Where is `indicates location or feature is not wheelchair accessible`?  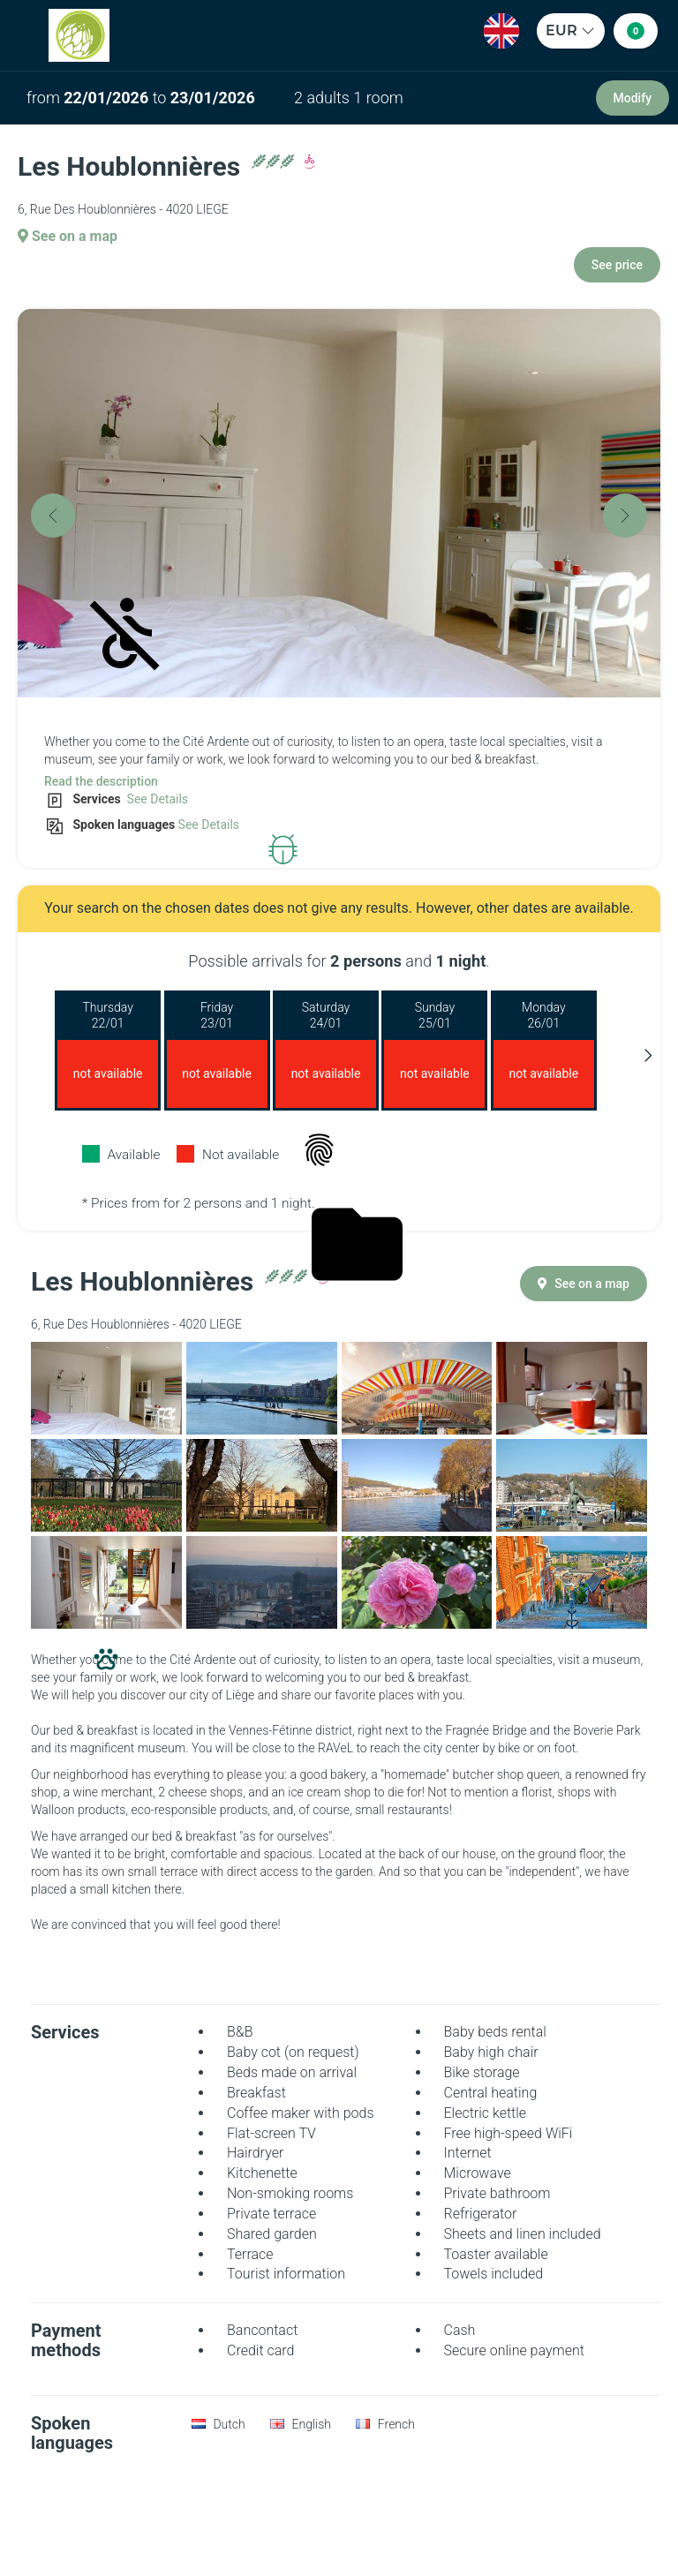
indicates location or feature is not wheelchair accessible is located at coordinates (127, 633).